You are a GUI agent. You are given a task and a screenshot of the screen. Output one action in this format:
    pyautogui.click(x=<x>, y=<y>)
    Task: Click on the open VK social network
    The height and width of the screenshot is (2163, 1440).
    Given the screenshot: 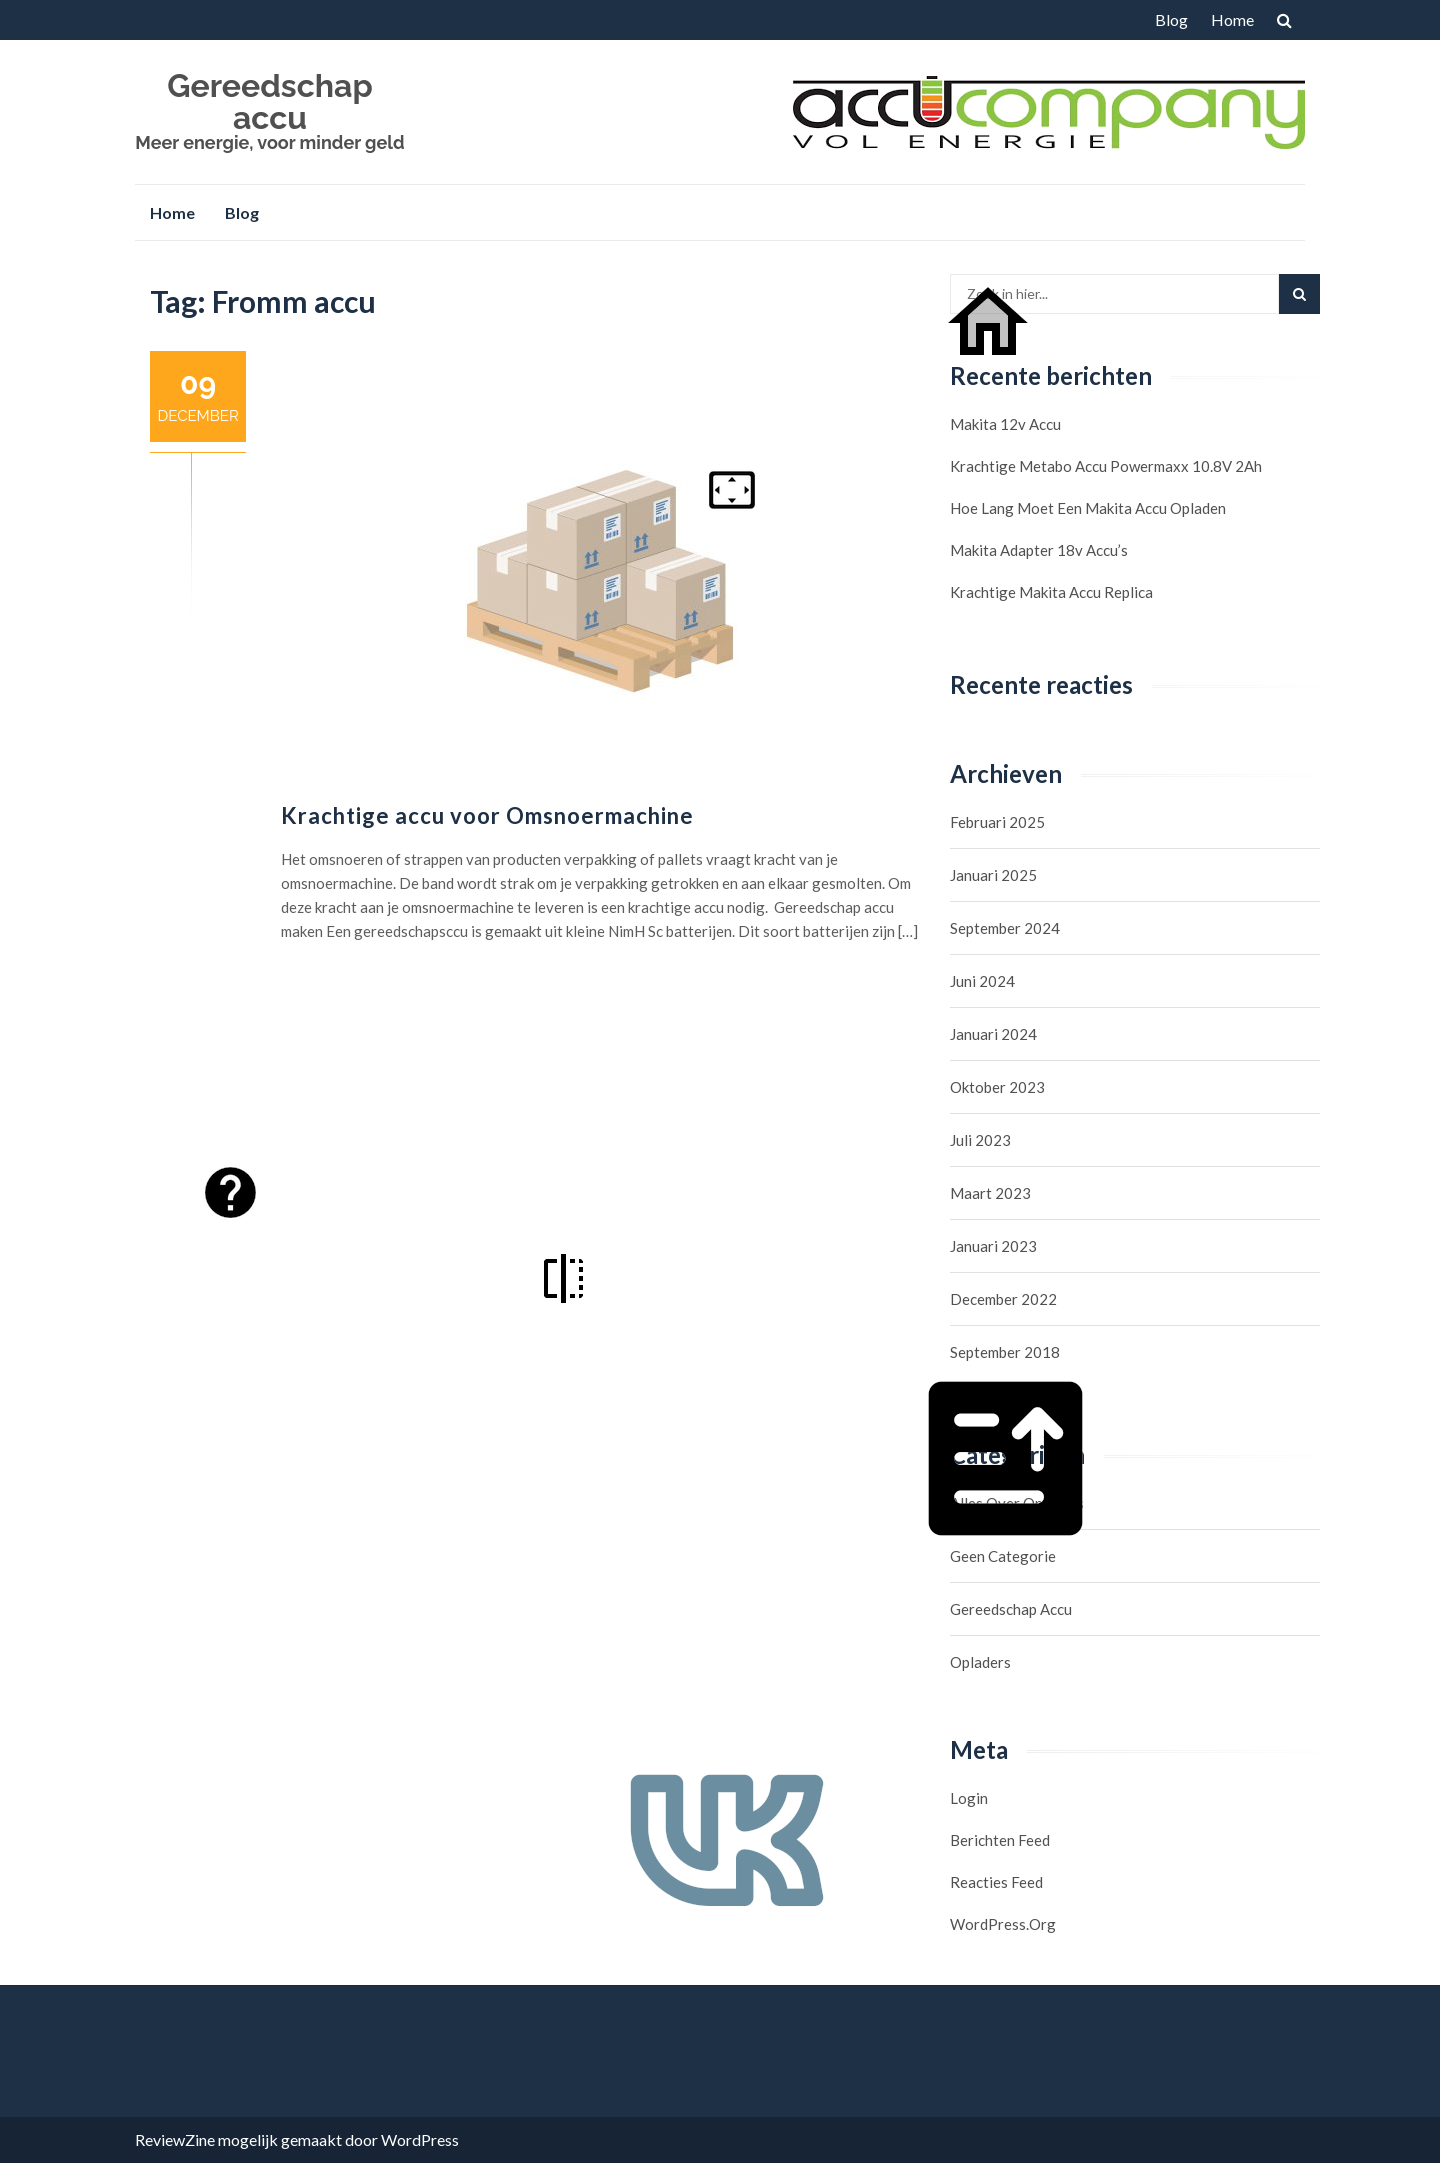 What is the action you would take?
    pyautogui.click(x=727, y=1836)
    